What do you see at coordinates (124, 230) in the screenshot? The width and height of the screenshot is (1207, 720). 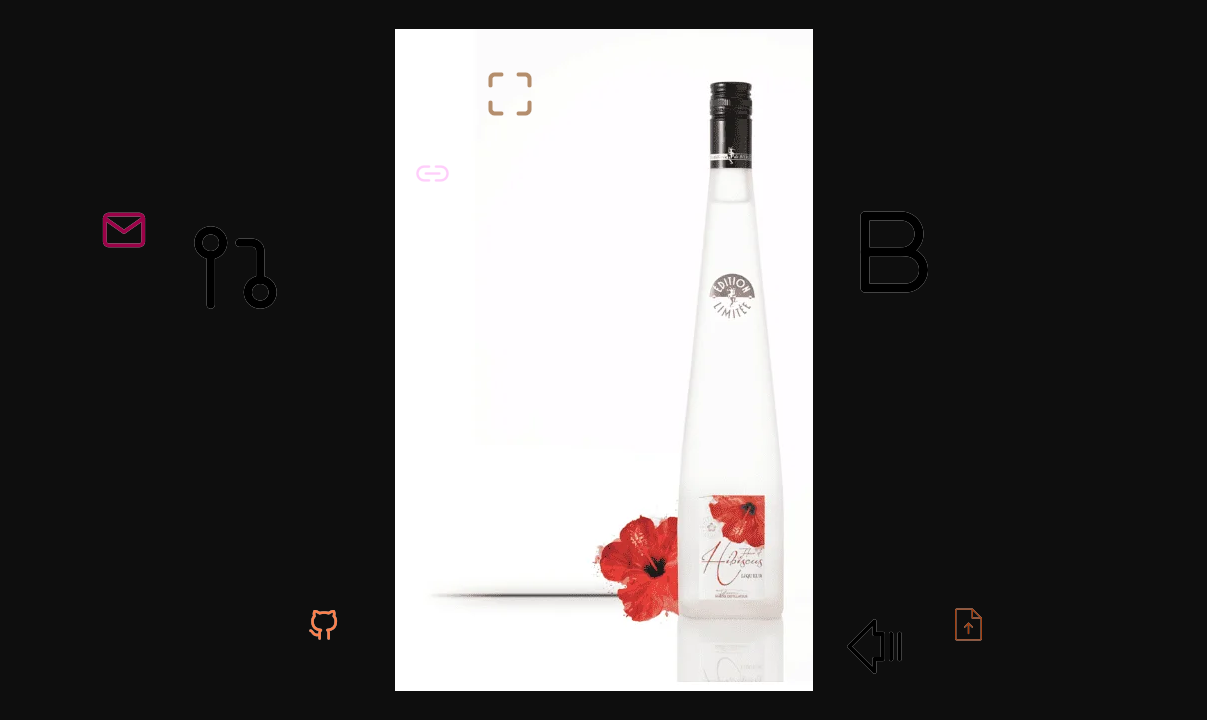 I see `open your email inbox` at bounding box center [124, 230].